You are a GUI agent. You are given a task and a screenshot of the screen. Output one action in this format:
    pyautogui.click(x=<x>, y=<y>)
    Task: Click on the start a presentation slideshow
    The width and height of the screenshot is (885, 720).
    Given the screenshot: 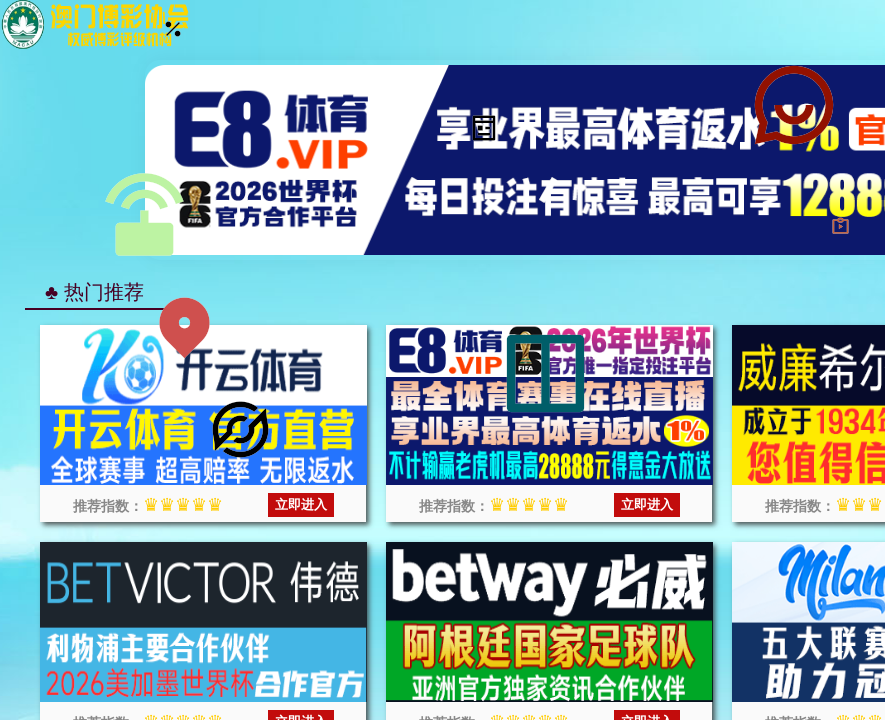 What is the action you would take?
    pyautogui.click(x=840, y=226)
    